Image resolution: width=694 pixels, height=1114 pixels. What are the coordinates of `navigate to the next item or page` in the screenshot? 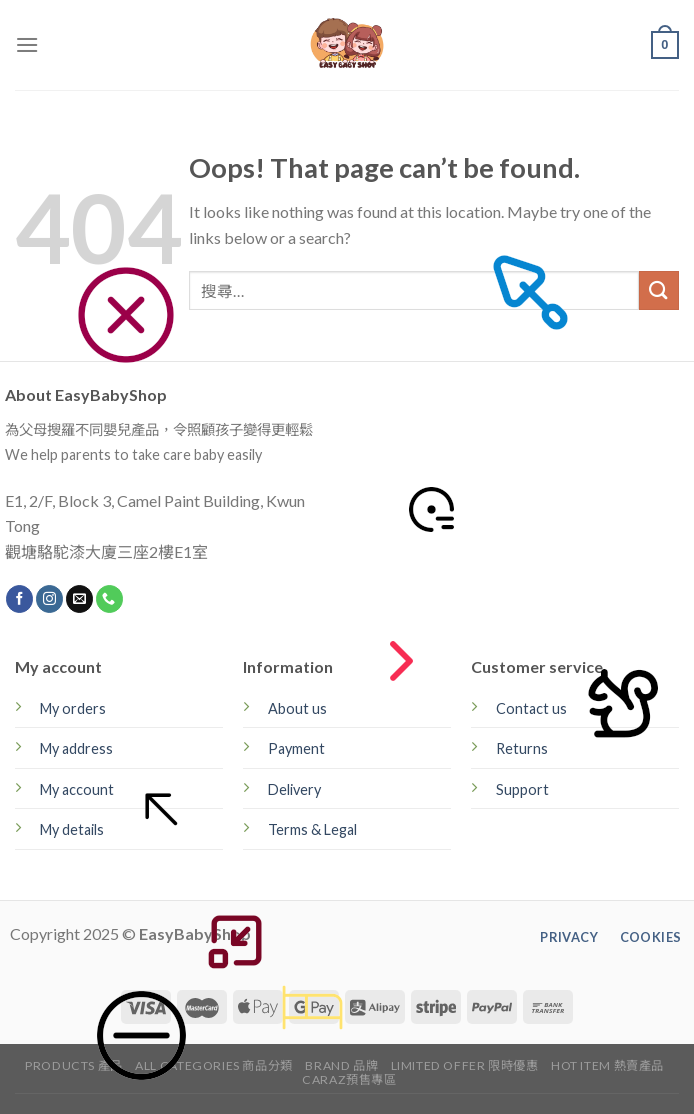 It's located at (398, 661).